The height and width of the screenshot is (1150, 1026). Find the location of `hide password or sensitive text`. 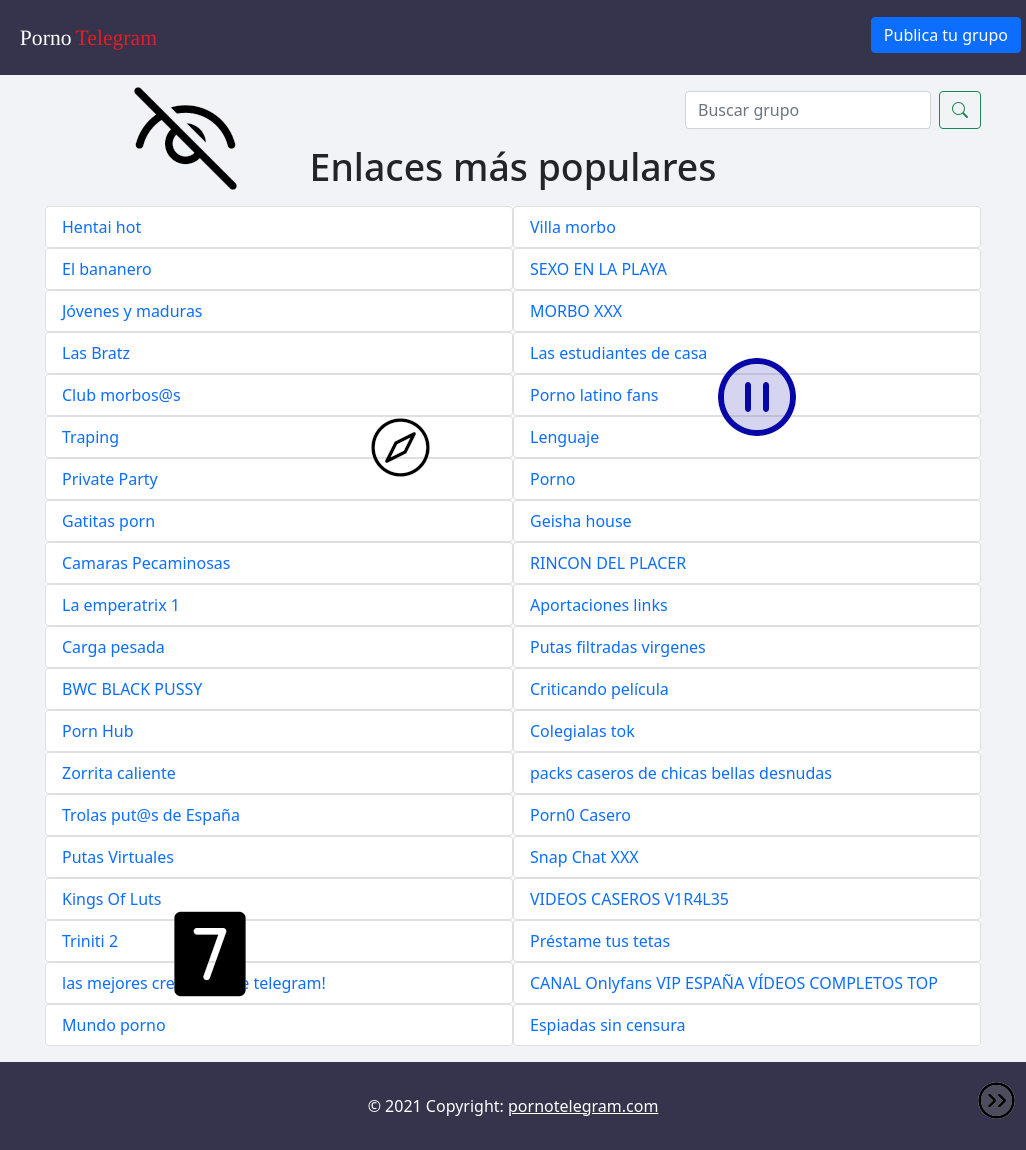

hide password or sensitive text is located at coordinates (185, 138).